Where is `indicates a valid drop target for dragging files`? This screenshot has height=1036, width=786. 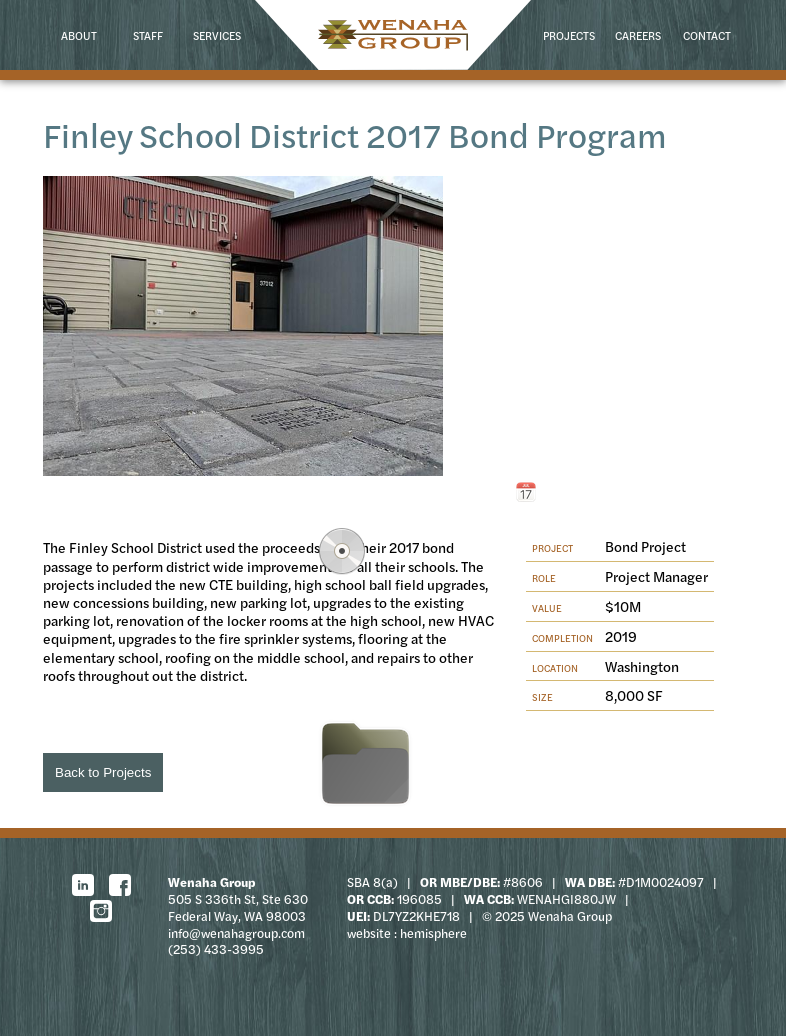
indicates a valid drop target for dragging files is located at coordinates (365, 763).